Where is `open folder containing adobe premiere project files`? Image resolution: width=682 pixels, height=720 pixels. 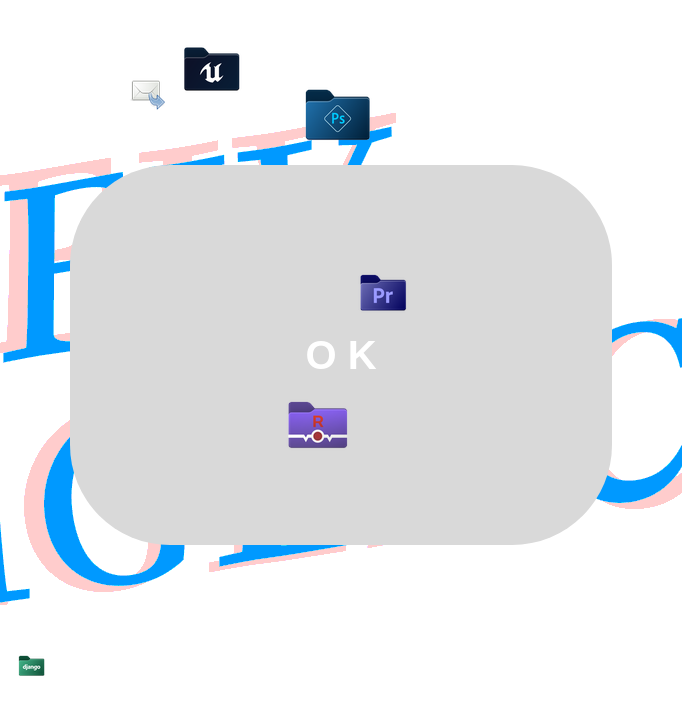
open folder containing adobe premiere project files is located at coordinates (383, 294).